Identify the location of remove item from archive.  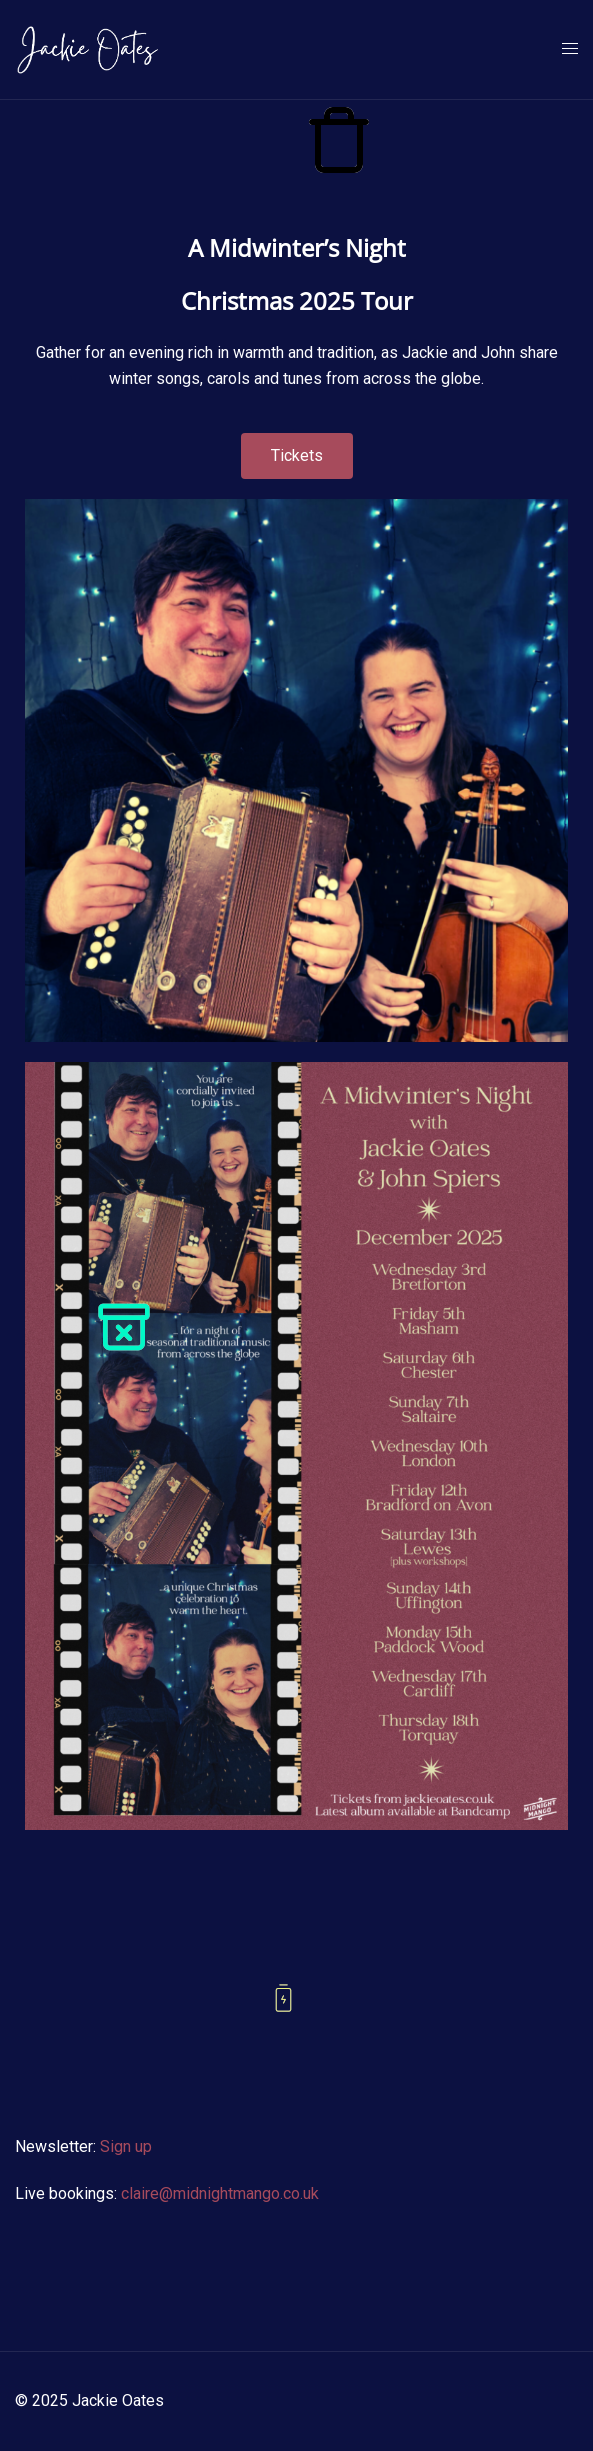
(124, 1327).